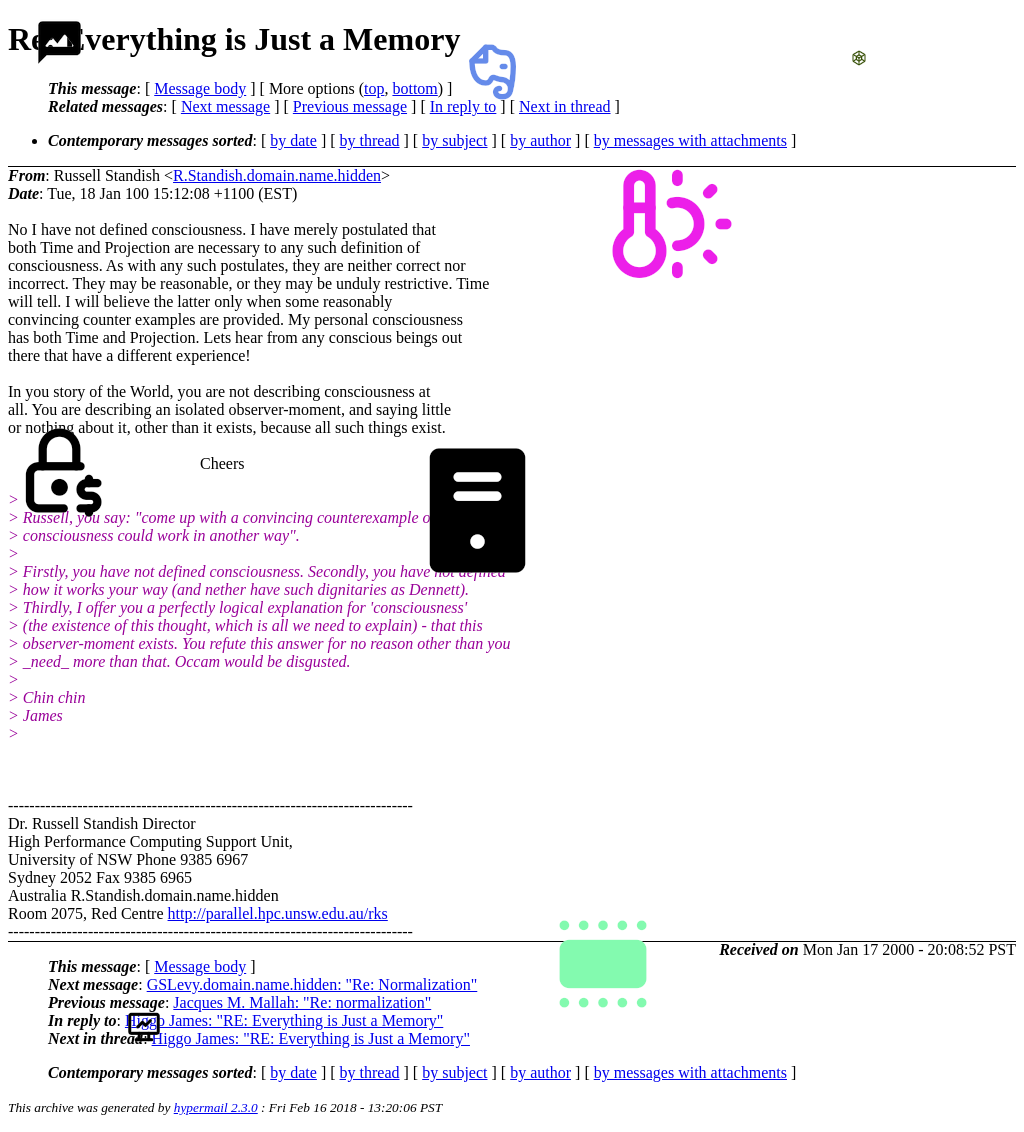 The image size is (1024, 1132). Describe the element at coordinates (859, 58) in the screenshot. I see `open NetBeans IDE` at that location.